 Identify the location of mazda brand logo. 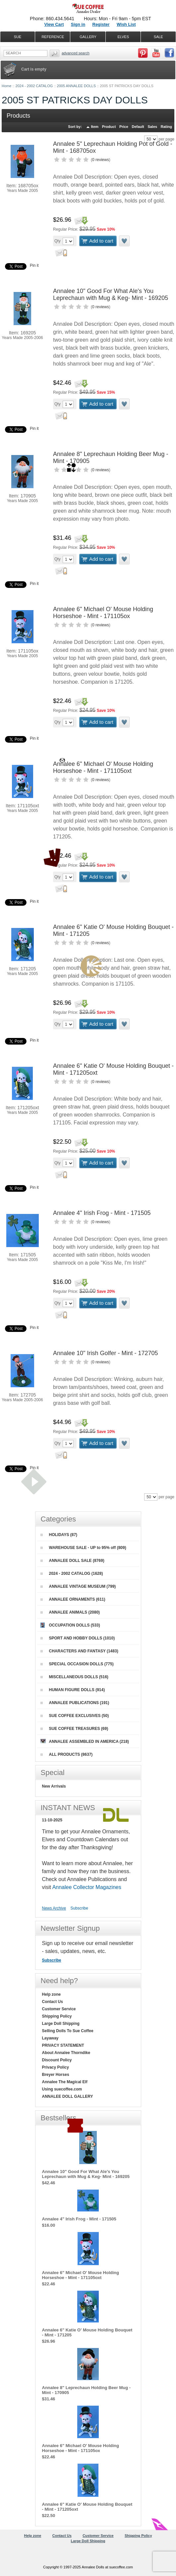
(62, 760).